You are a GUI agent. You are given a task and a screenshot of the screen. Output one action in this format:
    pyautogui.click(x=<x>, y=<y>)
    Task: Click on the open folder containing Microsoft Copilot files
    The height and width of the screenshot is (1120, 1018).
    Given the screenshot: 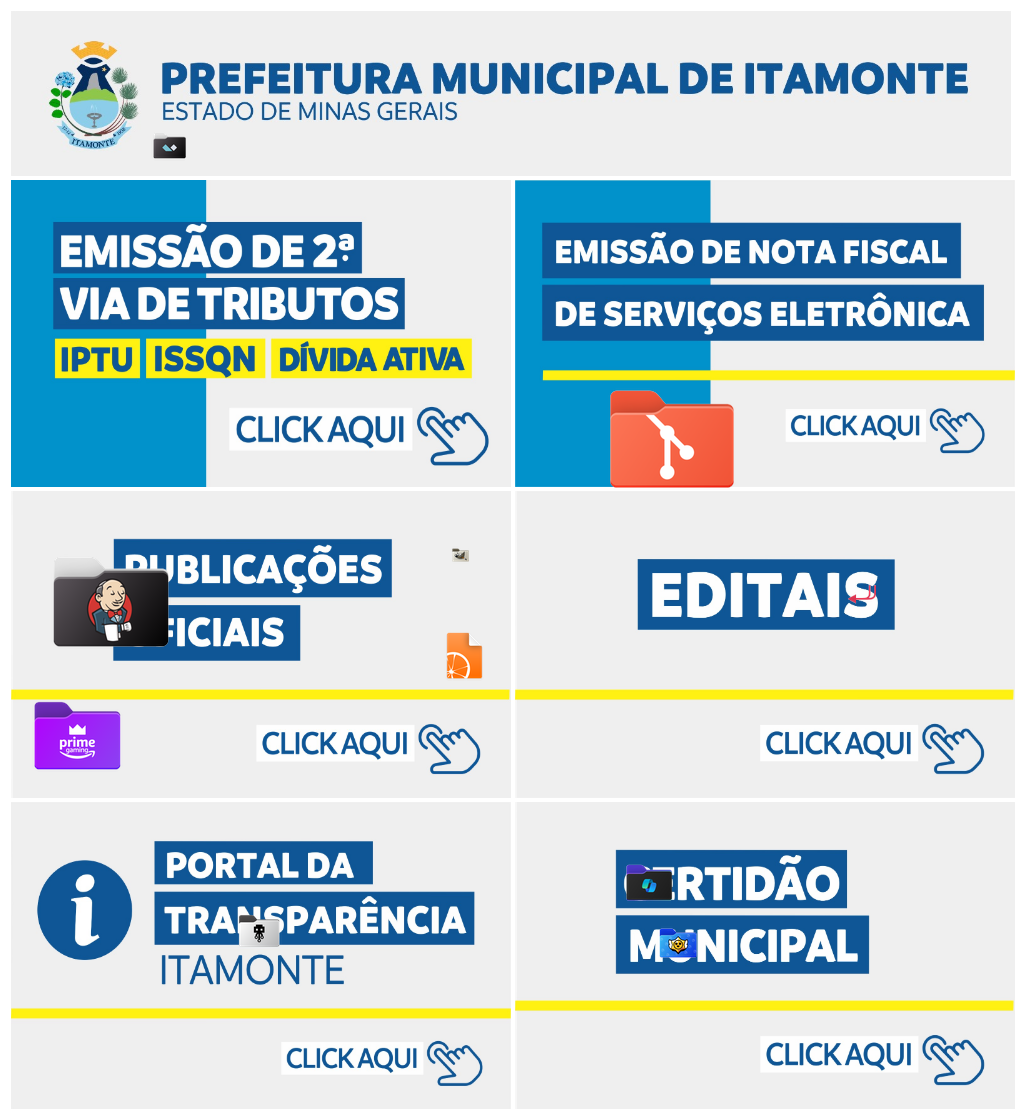 What is the action you would take?
    pyautogui.click(x=649, y=884)
    